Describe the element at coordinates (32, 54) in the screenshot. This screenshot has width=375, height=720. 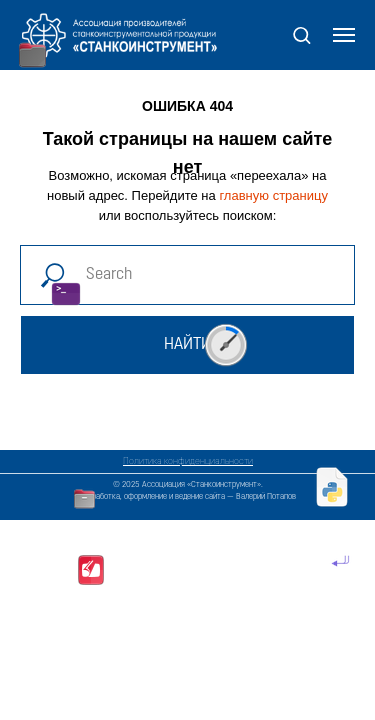
I see `open a folder or directory` at that location.